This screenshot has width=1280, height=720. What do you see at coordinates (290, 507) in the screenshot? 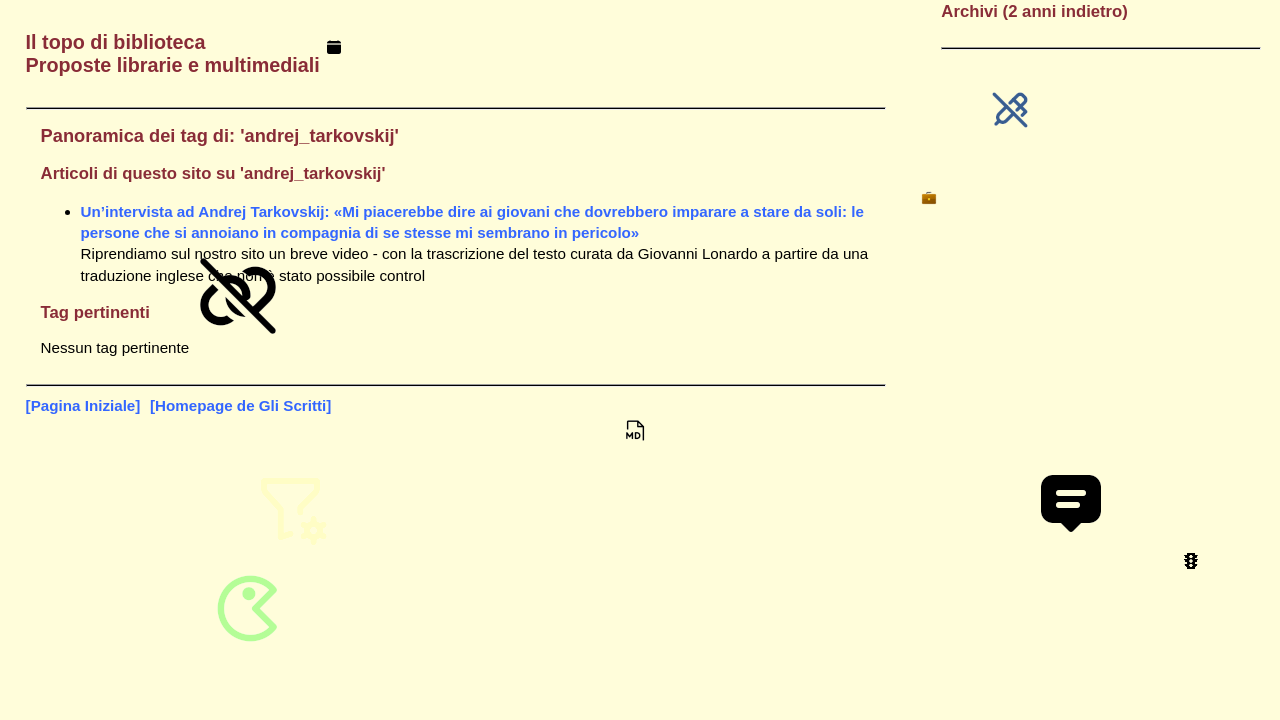
I see `configure filter settings` at bounding box center [290, 507].